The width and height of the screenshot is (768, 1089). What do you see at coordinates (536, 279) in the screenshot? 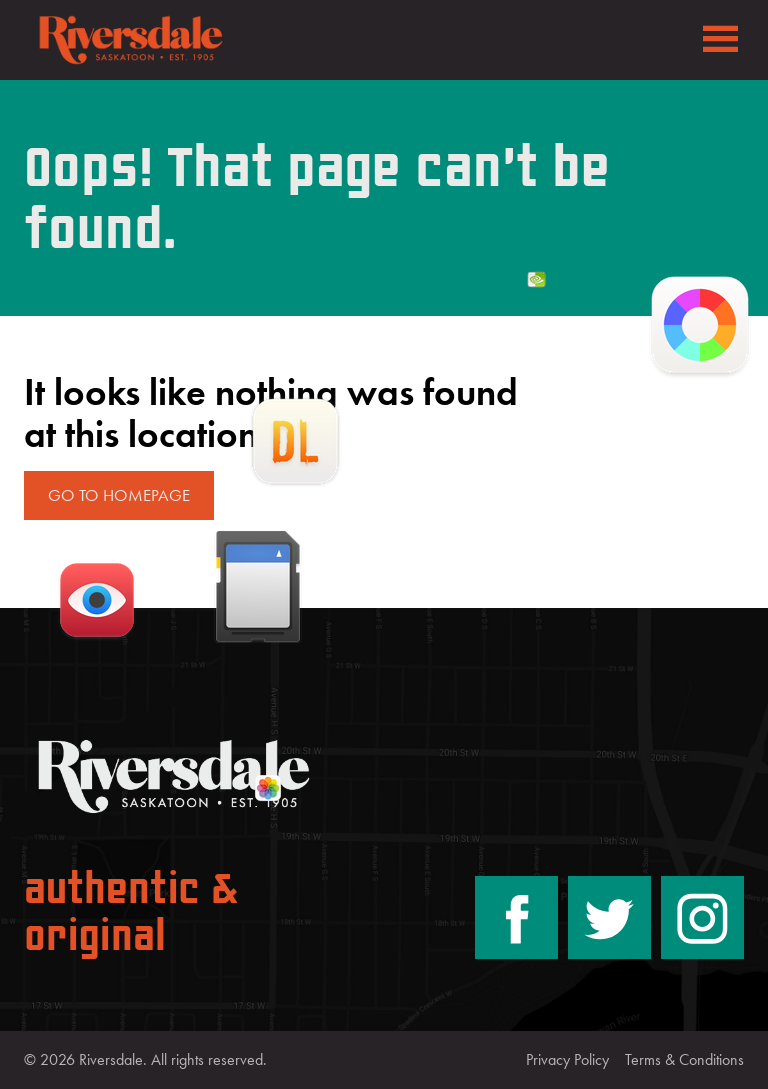
I see `open NVIDIA graphics card settings` at bounding box center [536, 279].